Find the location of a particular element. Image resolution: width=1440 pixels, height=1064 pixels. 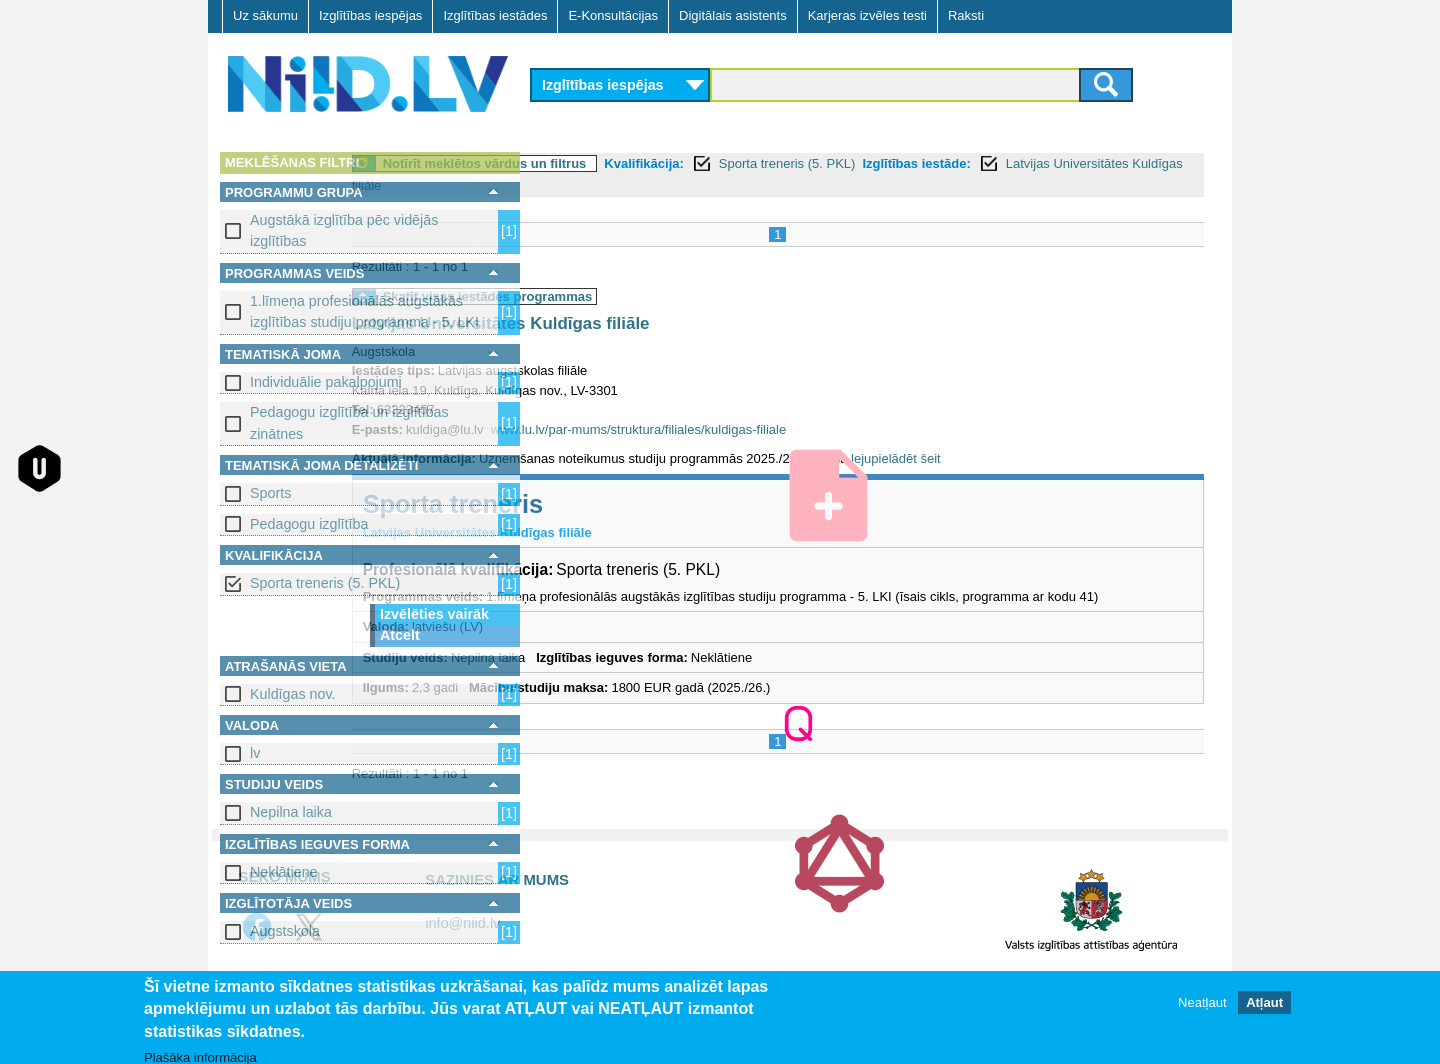

indicates GraphQL API integration is located at coordinates (839, 863).